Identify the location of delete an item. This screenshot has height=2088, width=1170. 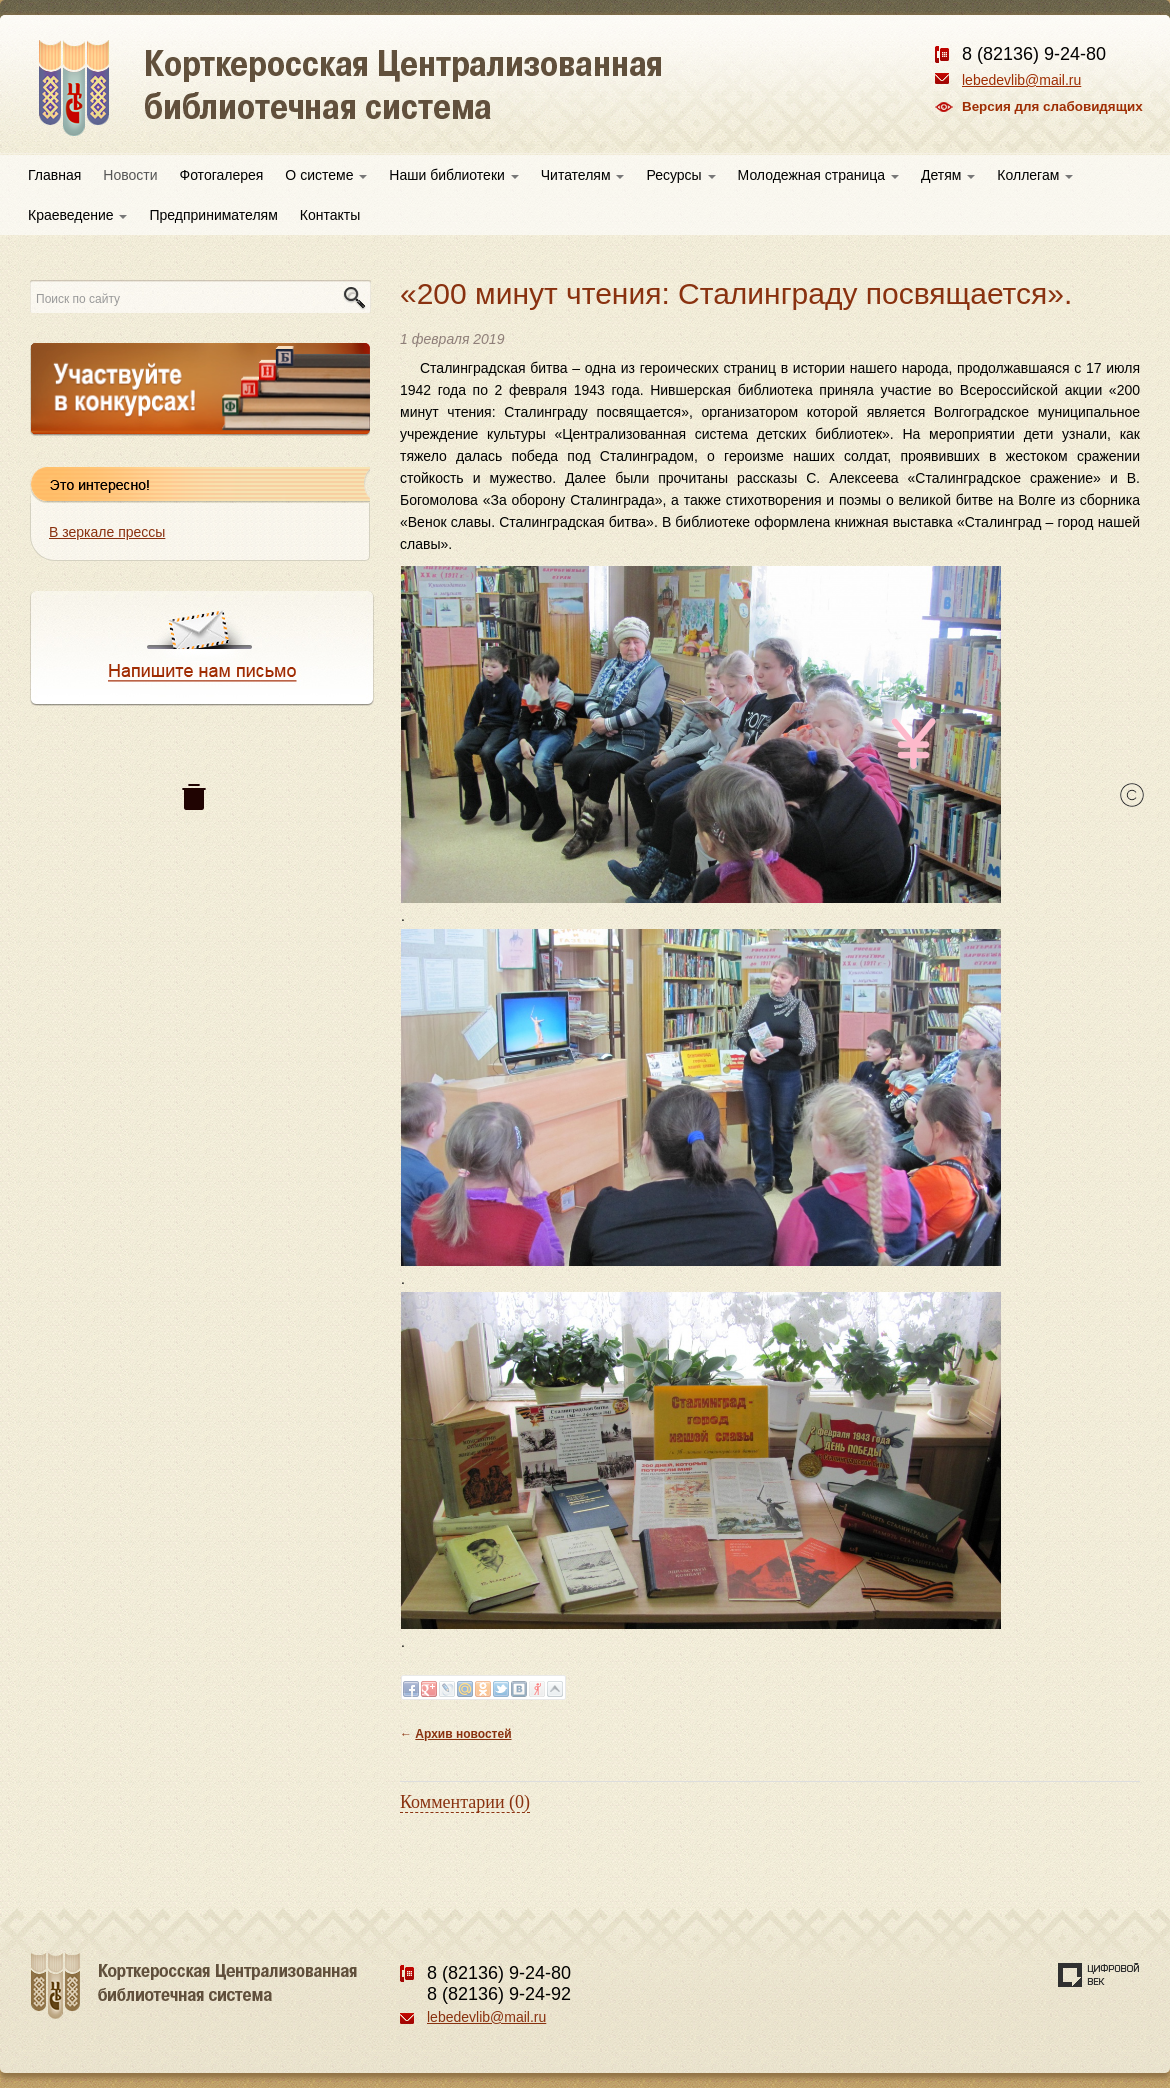
(194, 798).